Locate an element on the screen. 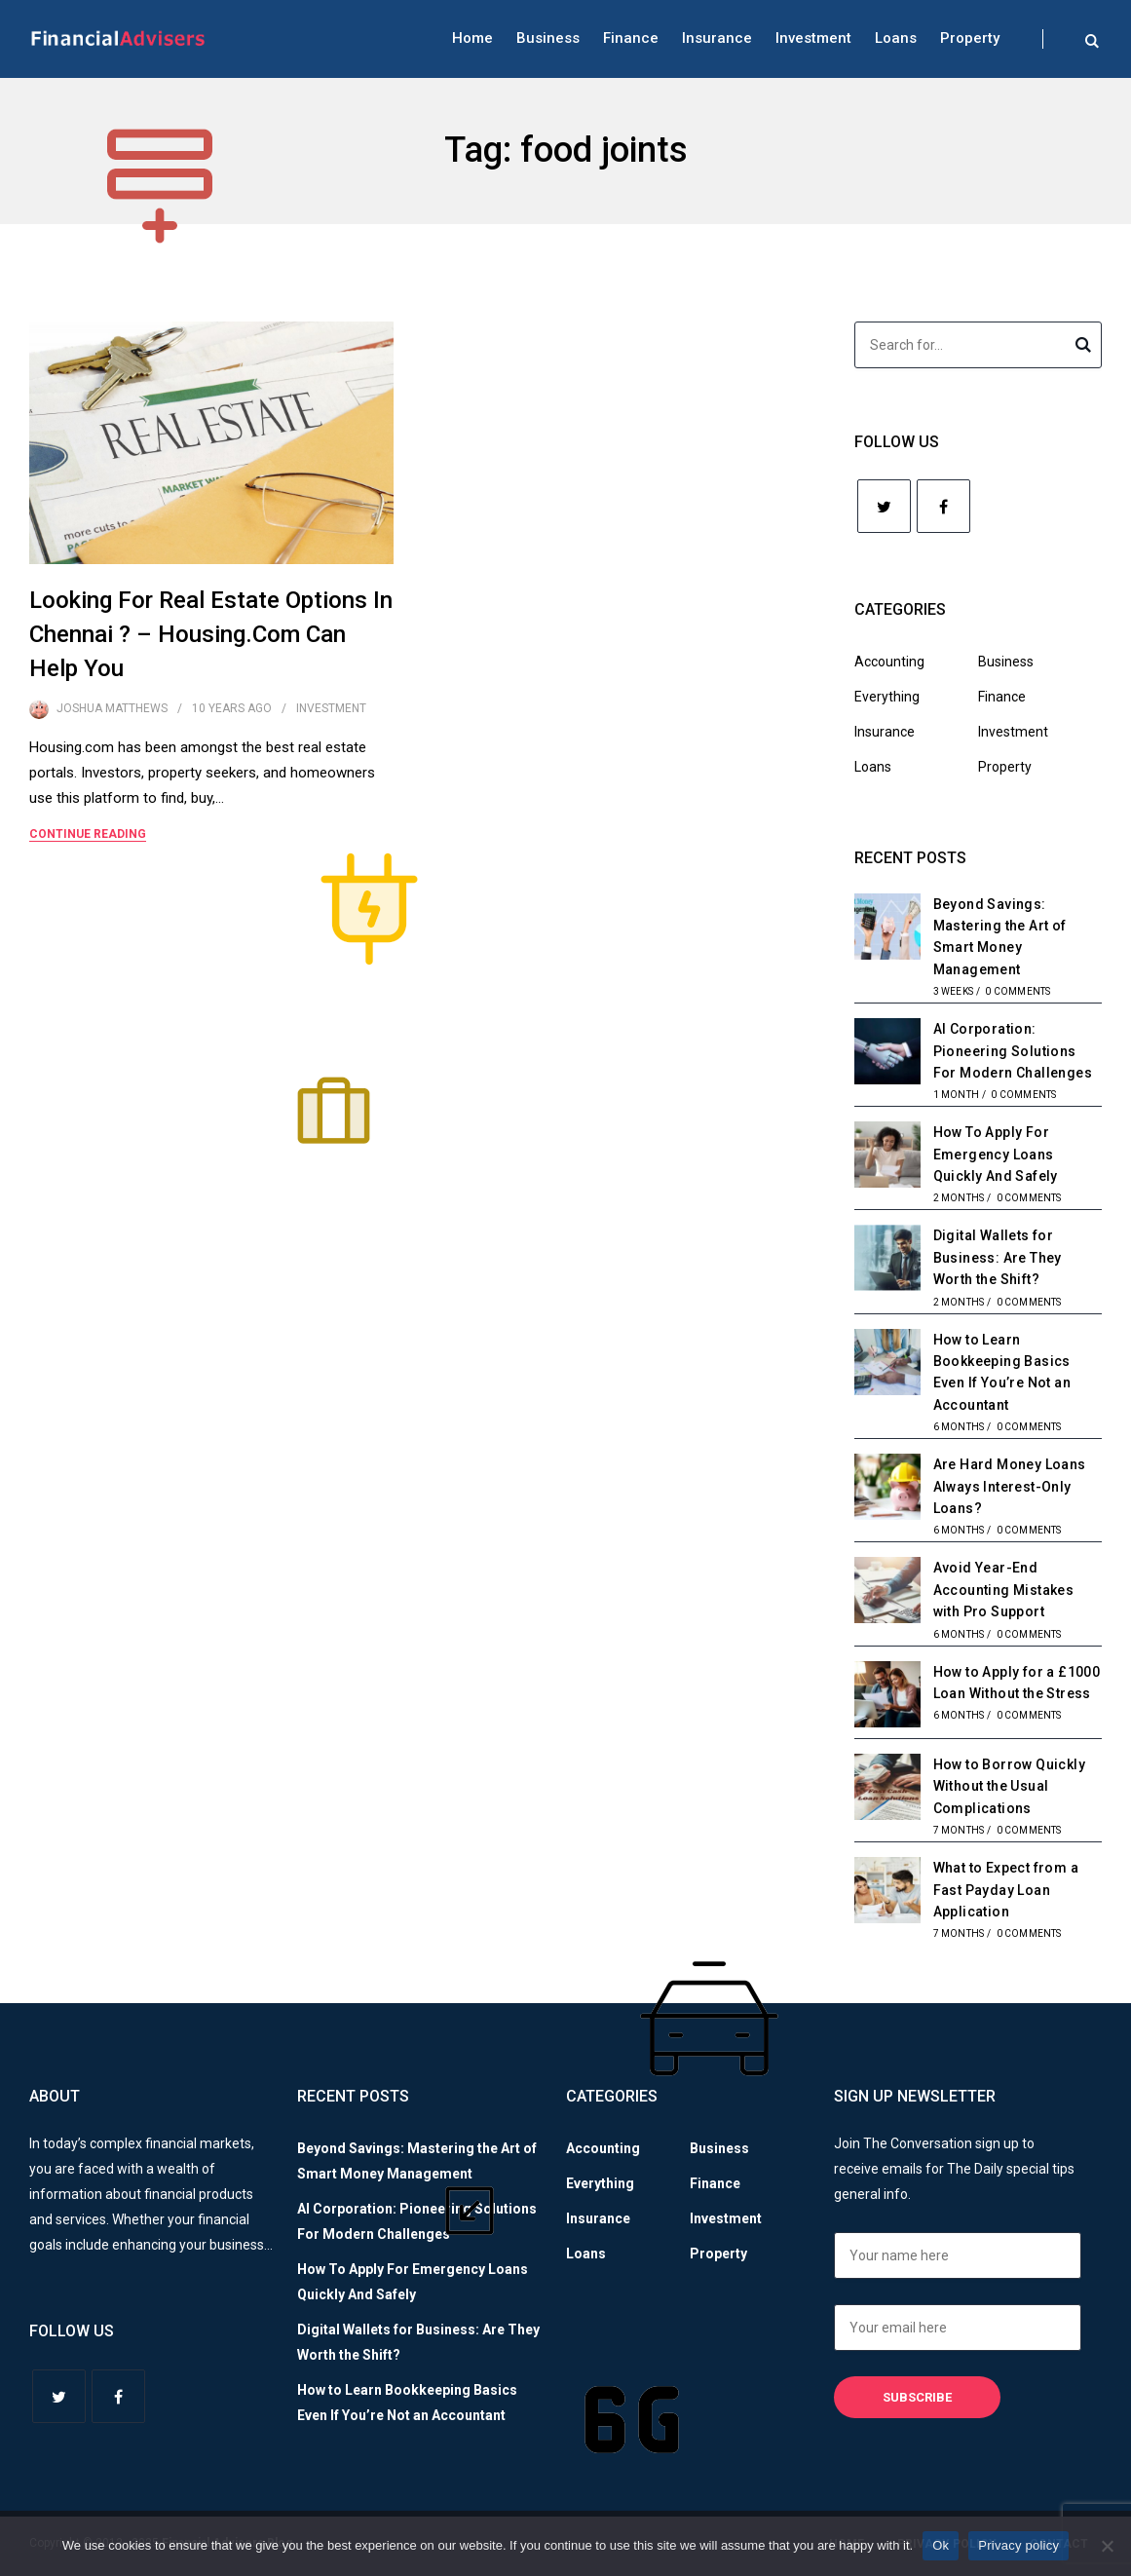  indicates device is currently charging is located at coordinates (369, 909).